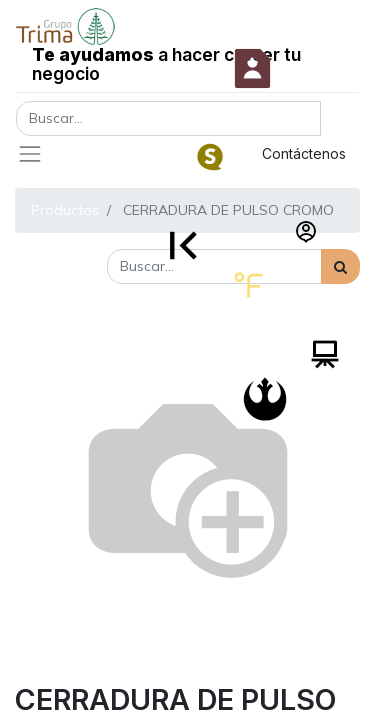 The image size is (375, 720). I want to click on indicates temperature displayed in fahrenheit, so click(250, 285).